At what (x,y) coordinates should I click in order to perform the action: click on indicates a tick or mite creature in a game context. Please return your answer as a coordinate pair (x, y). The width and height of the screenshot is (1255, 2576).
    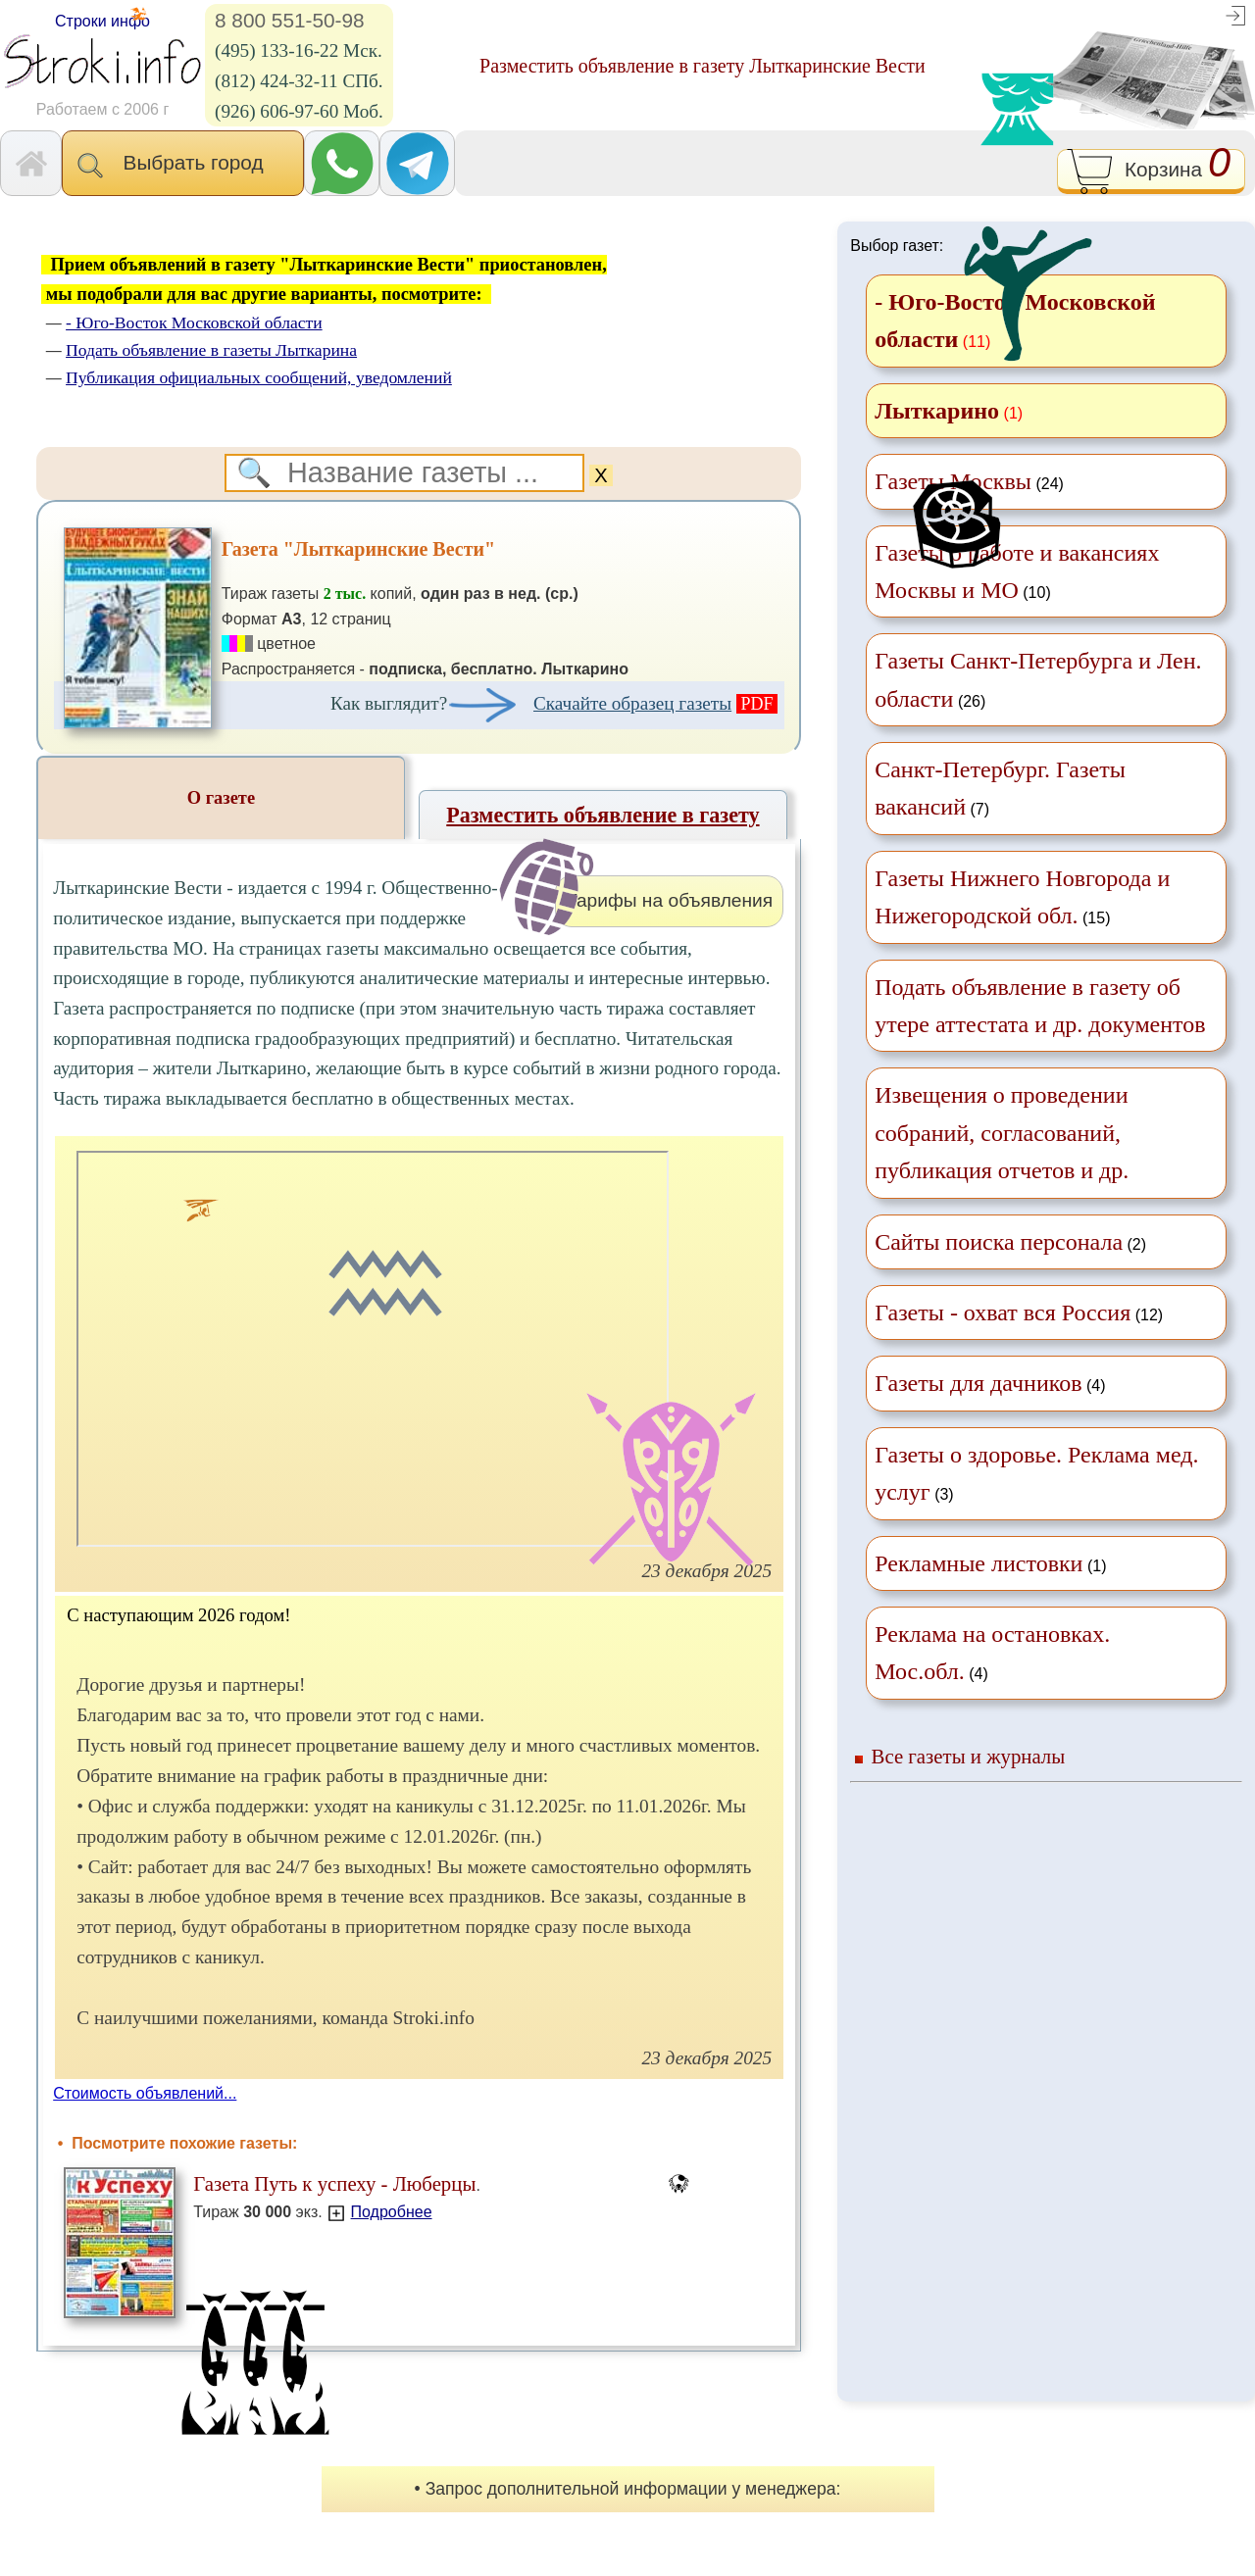
    Looking at the image, I should click on (678, 2184).